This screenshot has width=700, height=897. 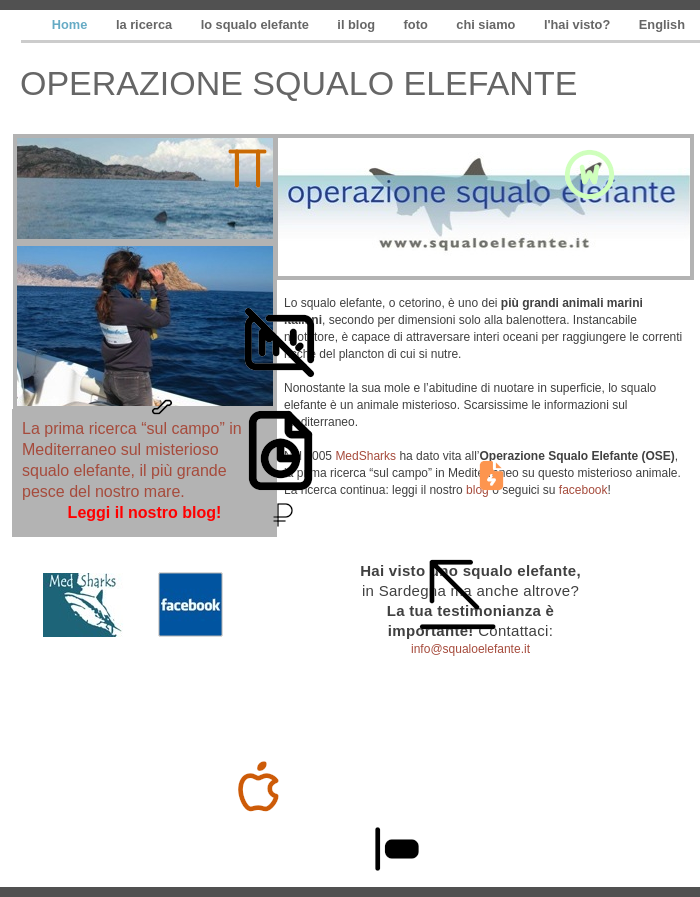 What do you see at coordinates (283, 515) in the screenshot?
I see `view price in russian rubles` at bounding box center [283, 515].